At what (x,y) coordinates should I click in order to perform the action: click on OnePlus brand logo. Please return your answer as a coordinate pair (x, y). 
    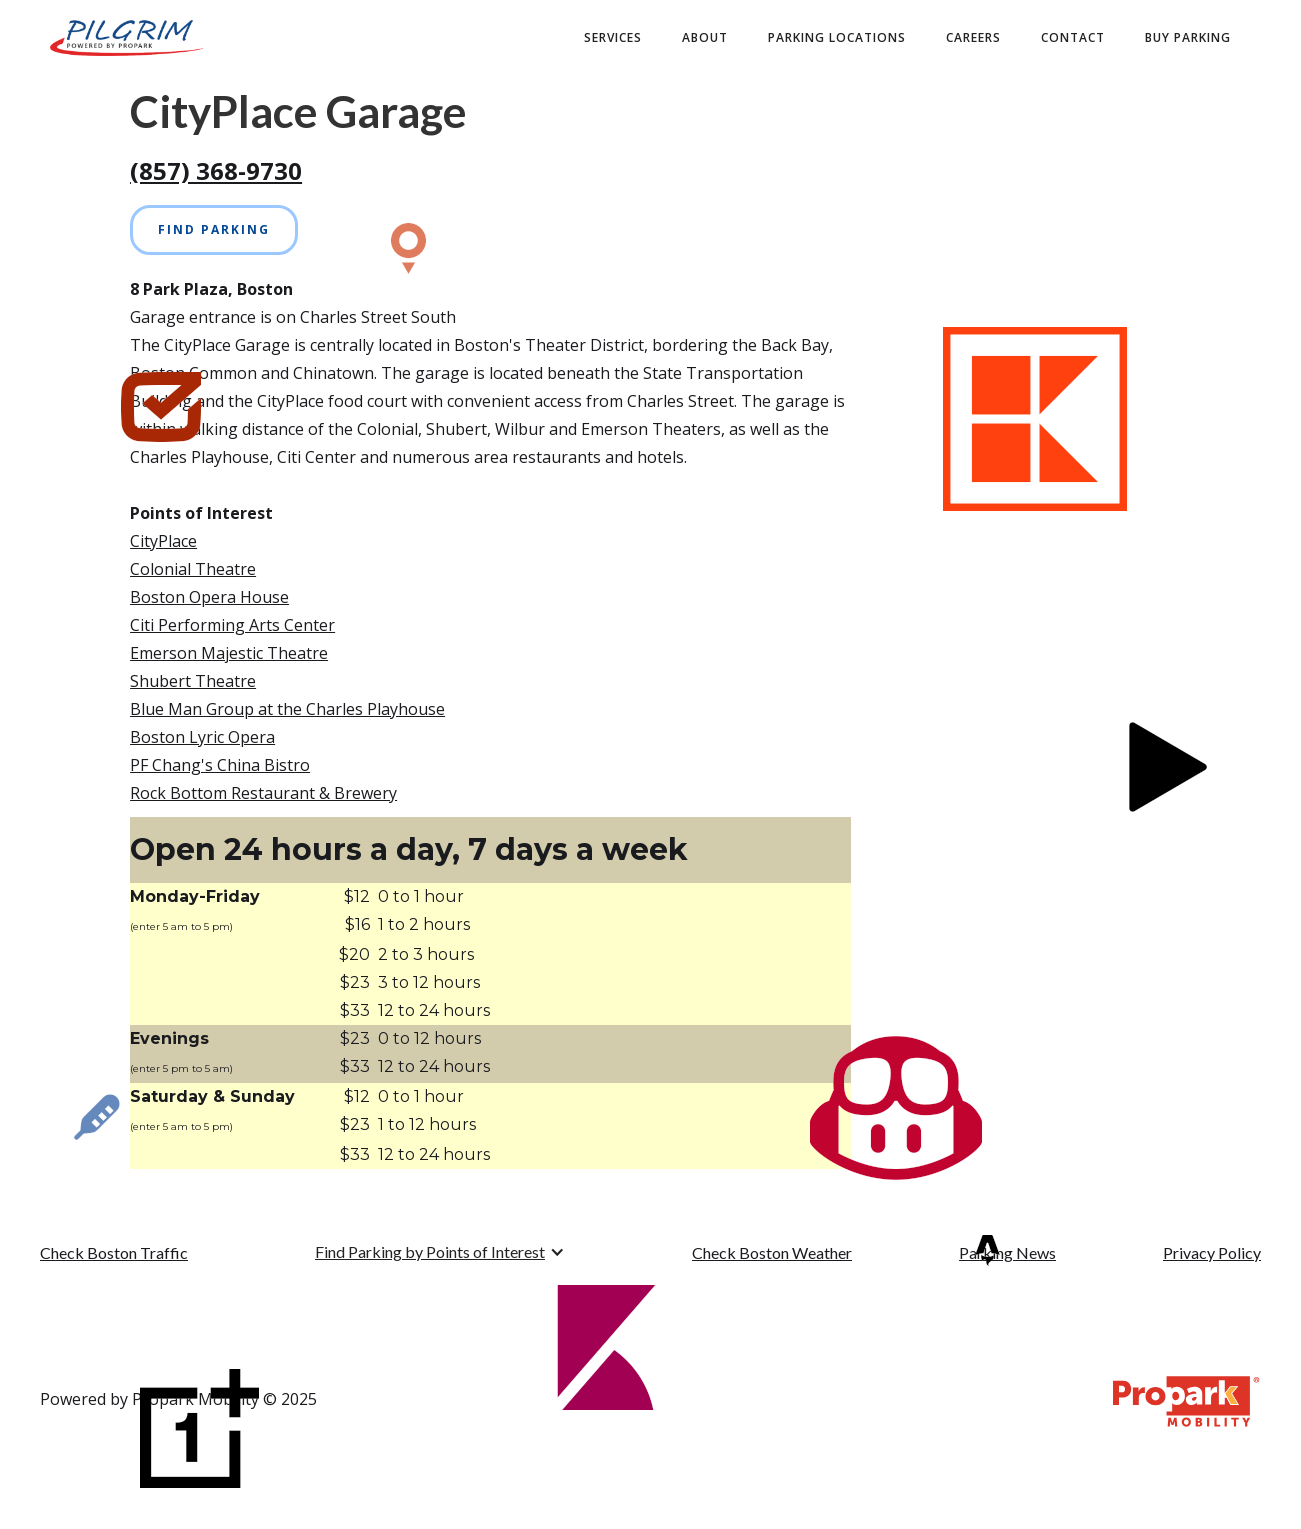
    Looking at the image, I should click on (199, 1428).